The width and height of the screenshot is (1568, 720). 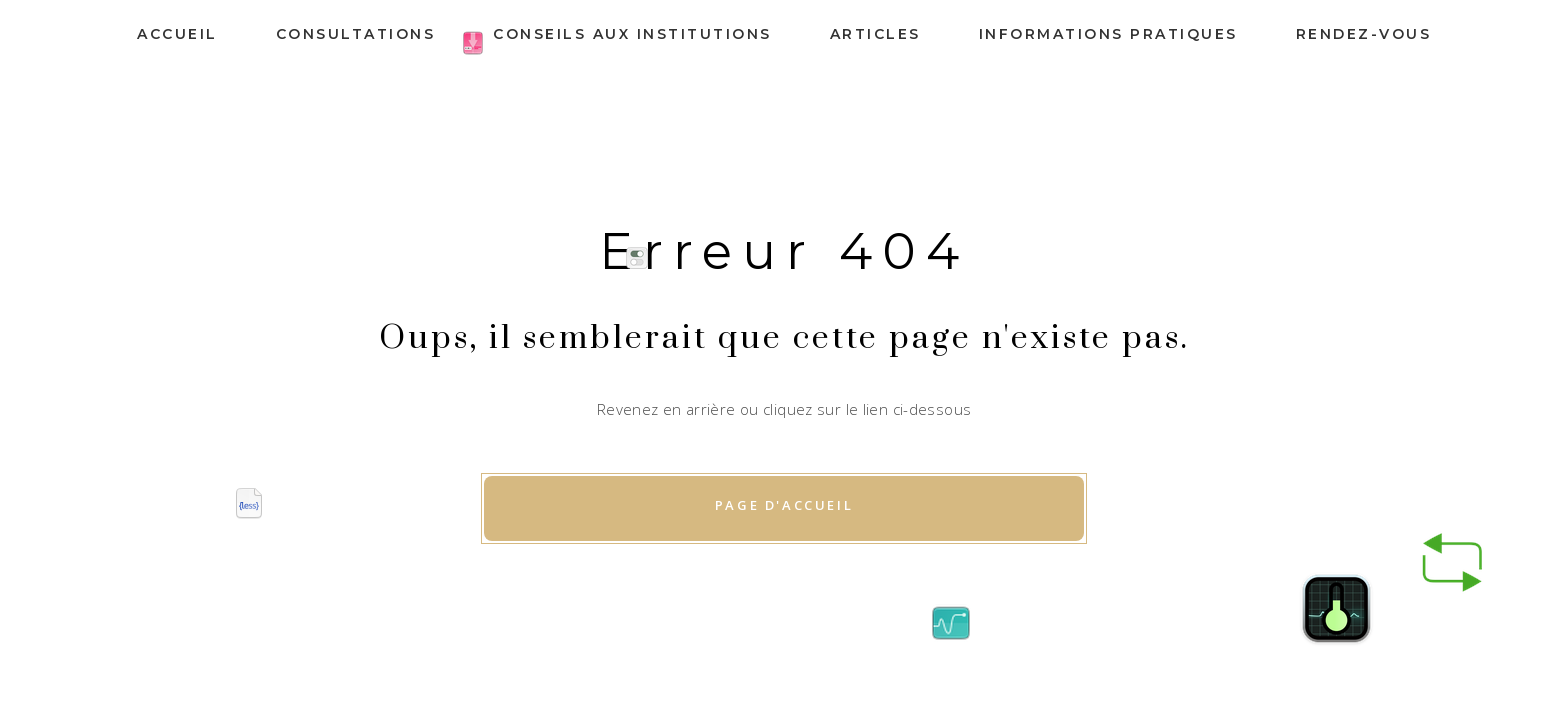 I want to click on open synaptic package manager, so click(x=473, y=43).